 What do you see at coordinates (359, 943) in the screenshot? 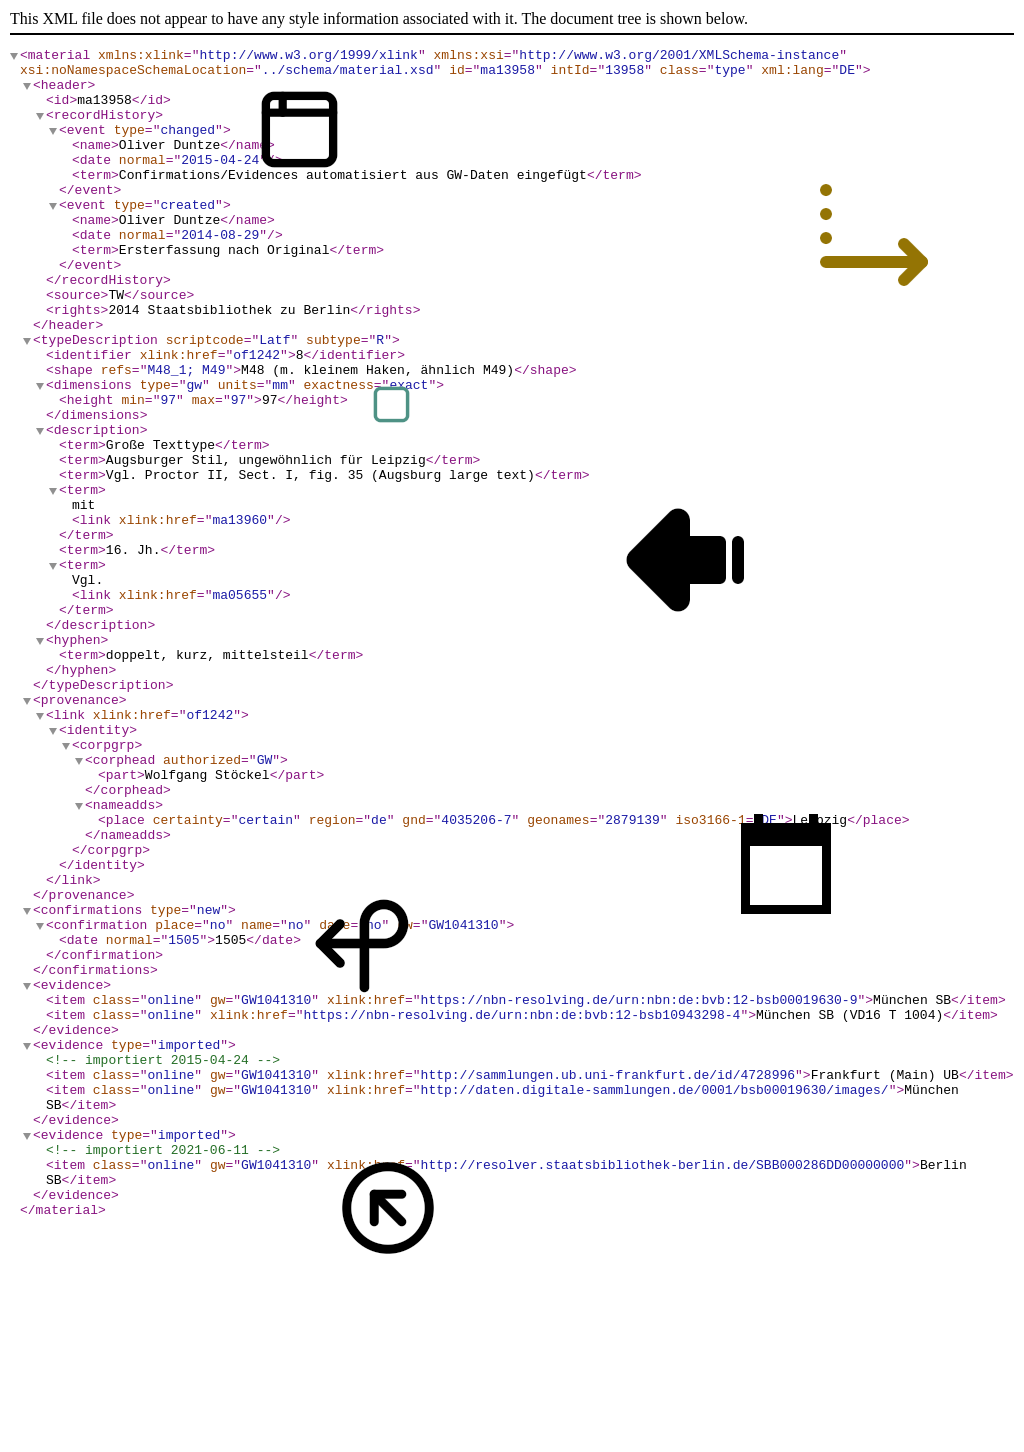
I see `undo or go back to previous state` at bounding box center [359, 943].